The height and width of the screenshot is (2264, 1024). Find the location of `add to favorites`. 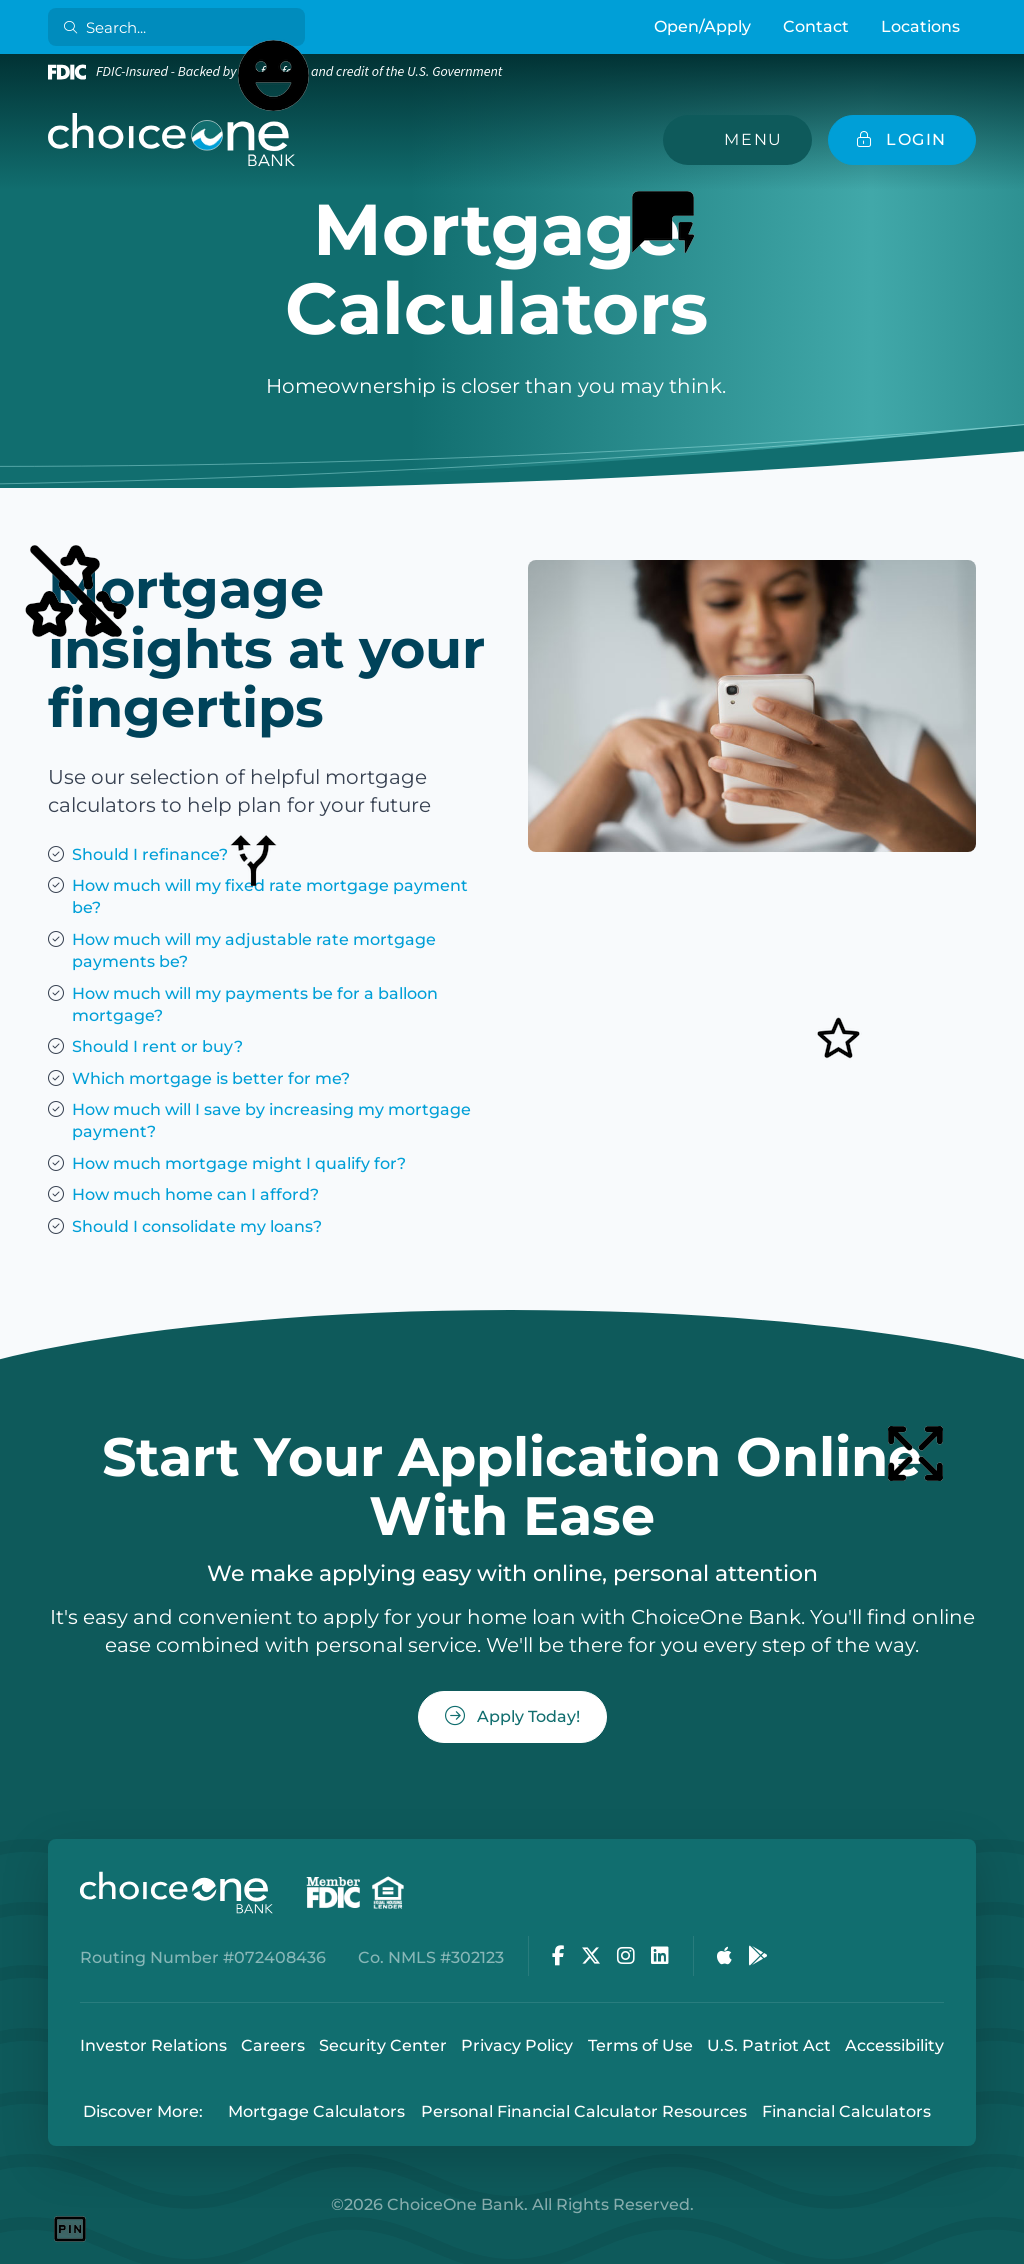

add to favorites is located at coordinates (838, 1038).